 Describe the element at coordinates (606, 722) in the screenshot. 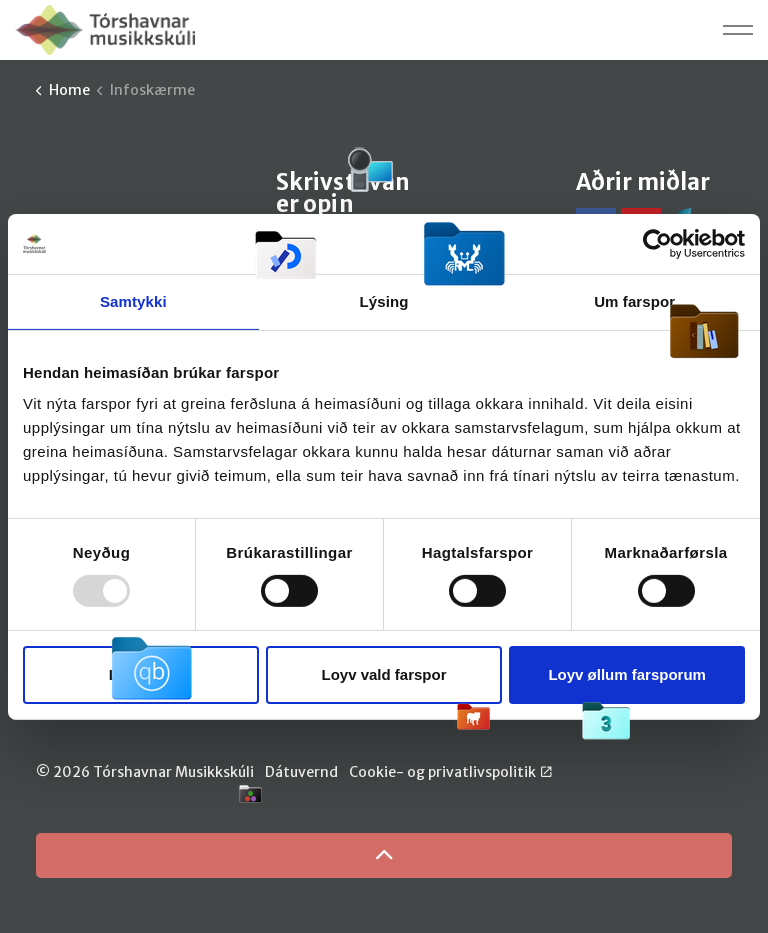

I see `folder containing autodesk 3ds max project files` at that location.